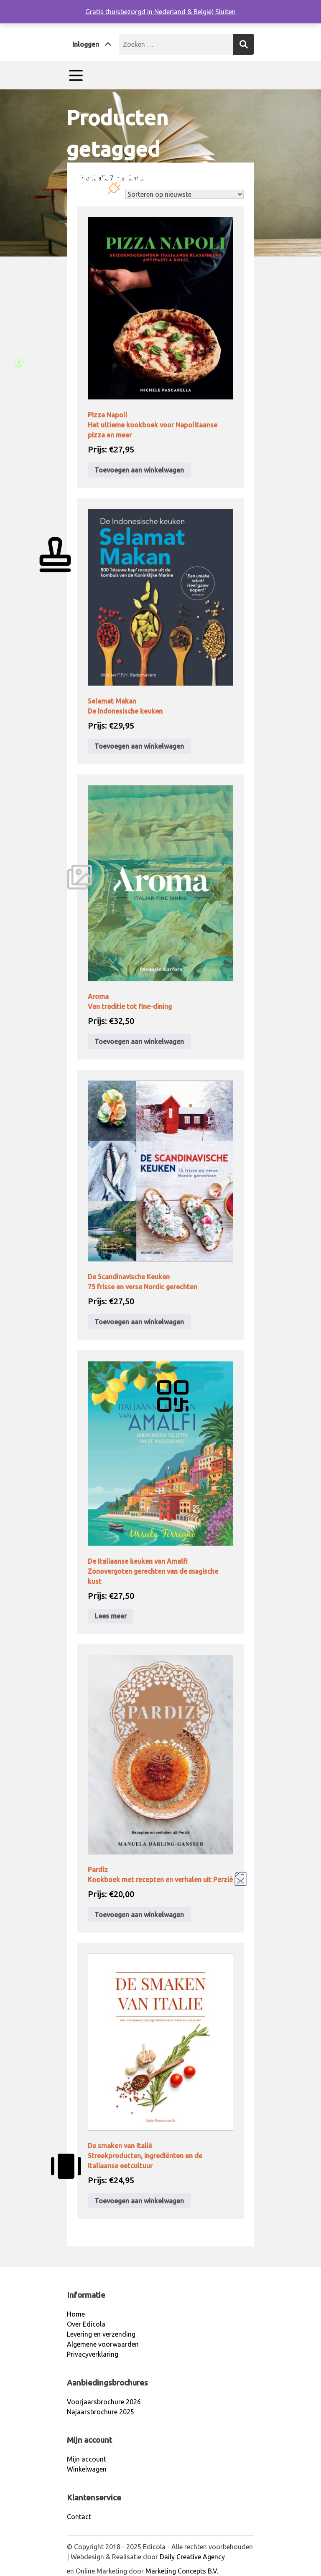 This screenshot has width=321, height=2576. I want to click on indicates fuel or gas station nearby, so click(240, 1879).